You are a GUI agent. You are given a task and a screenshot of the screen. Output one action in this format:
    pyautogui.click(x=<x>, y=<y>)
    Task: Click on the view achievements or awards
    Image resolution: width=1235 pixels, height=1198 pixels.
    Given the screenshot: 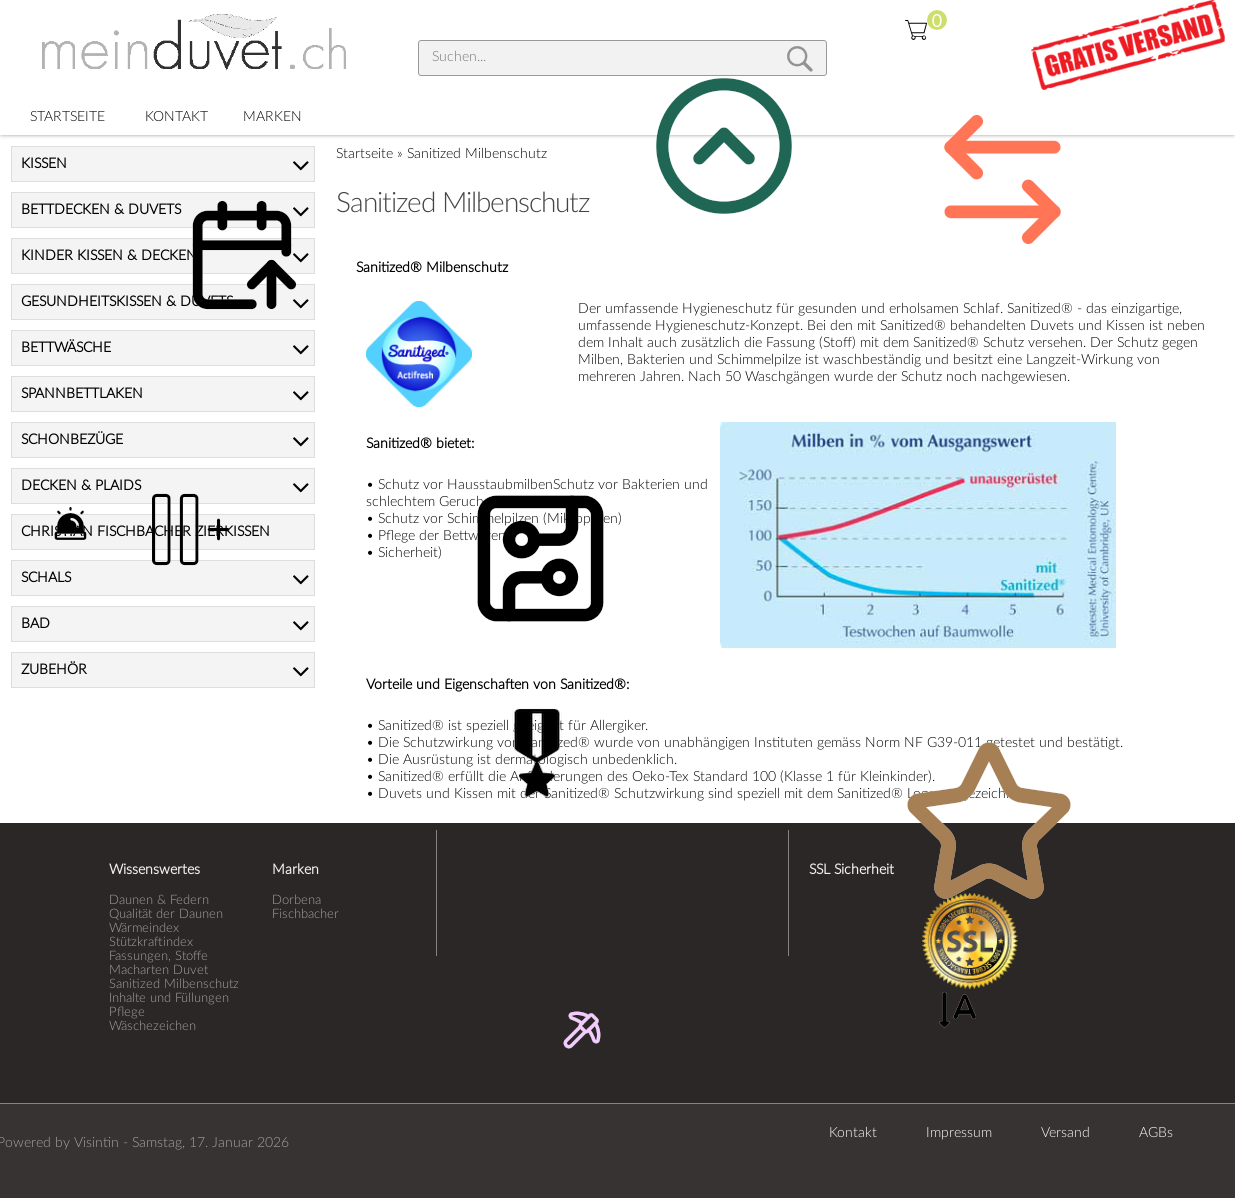 What is the action you would take?
    pyautogui.click(x=537, y=754)
    